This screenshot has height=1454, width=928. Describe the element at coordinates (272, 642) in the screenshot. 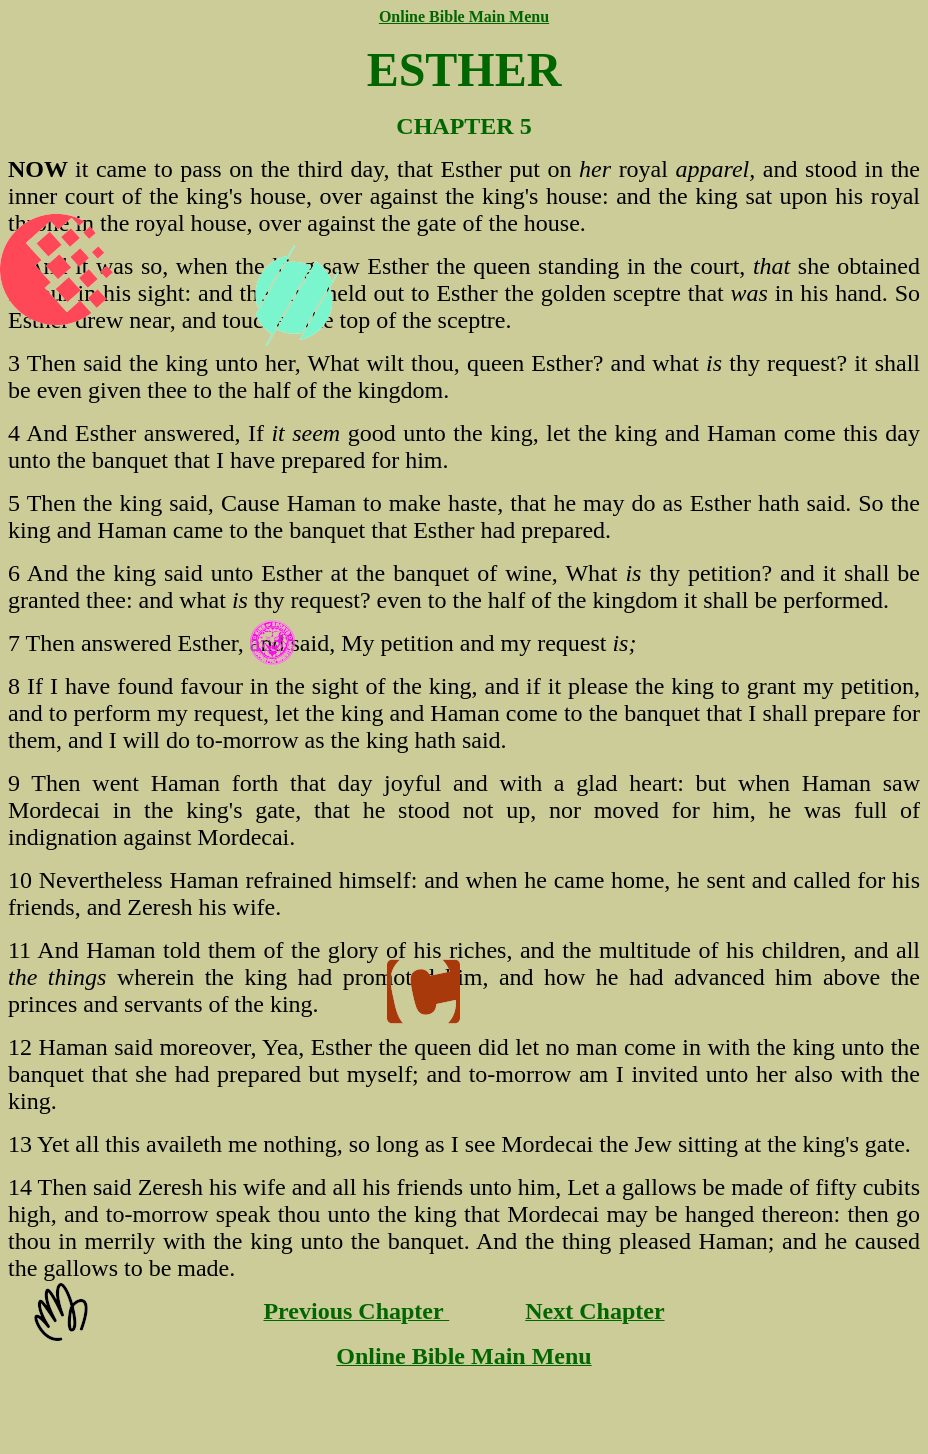

I see `new japan pro-wrestling official logo` at that location.